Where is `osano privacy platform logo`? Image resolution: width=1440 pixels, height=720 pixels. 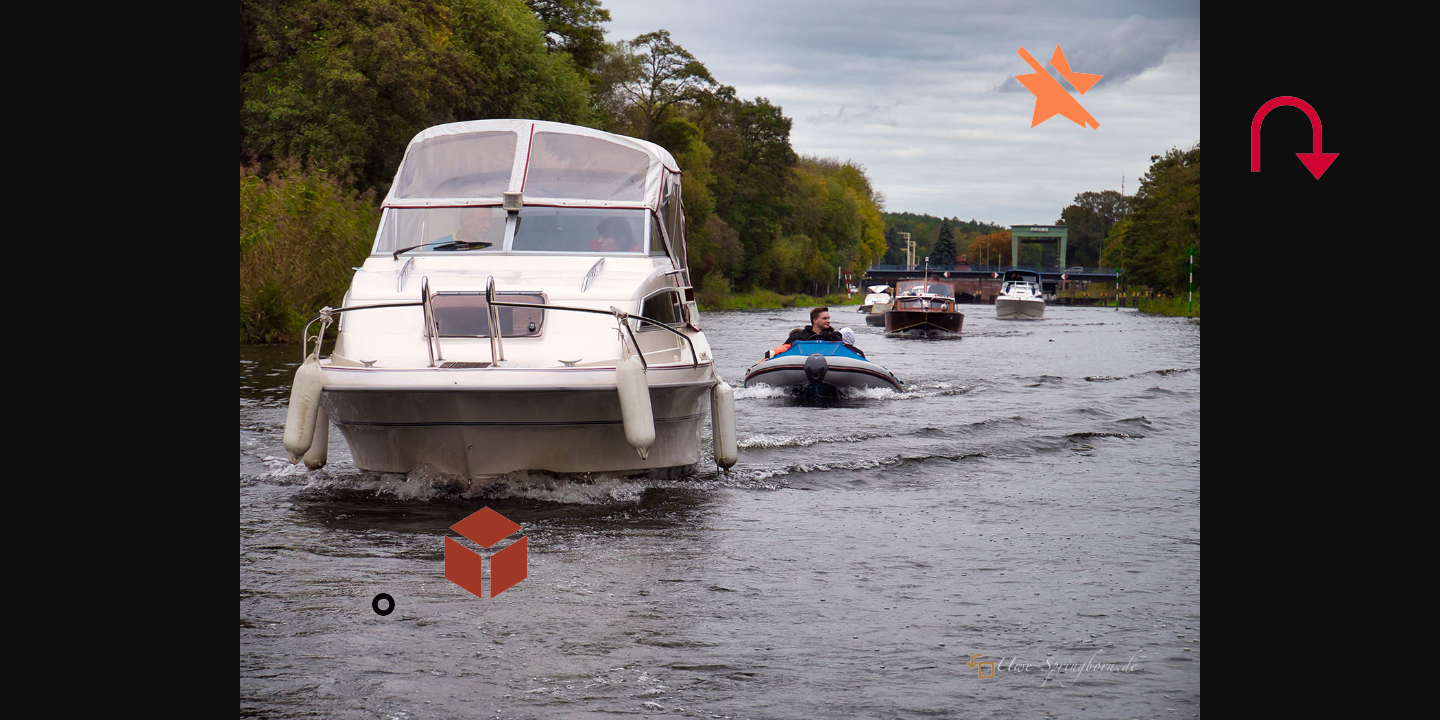 osano privacy platform logo is located at coordinates (383, 604).